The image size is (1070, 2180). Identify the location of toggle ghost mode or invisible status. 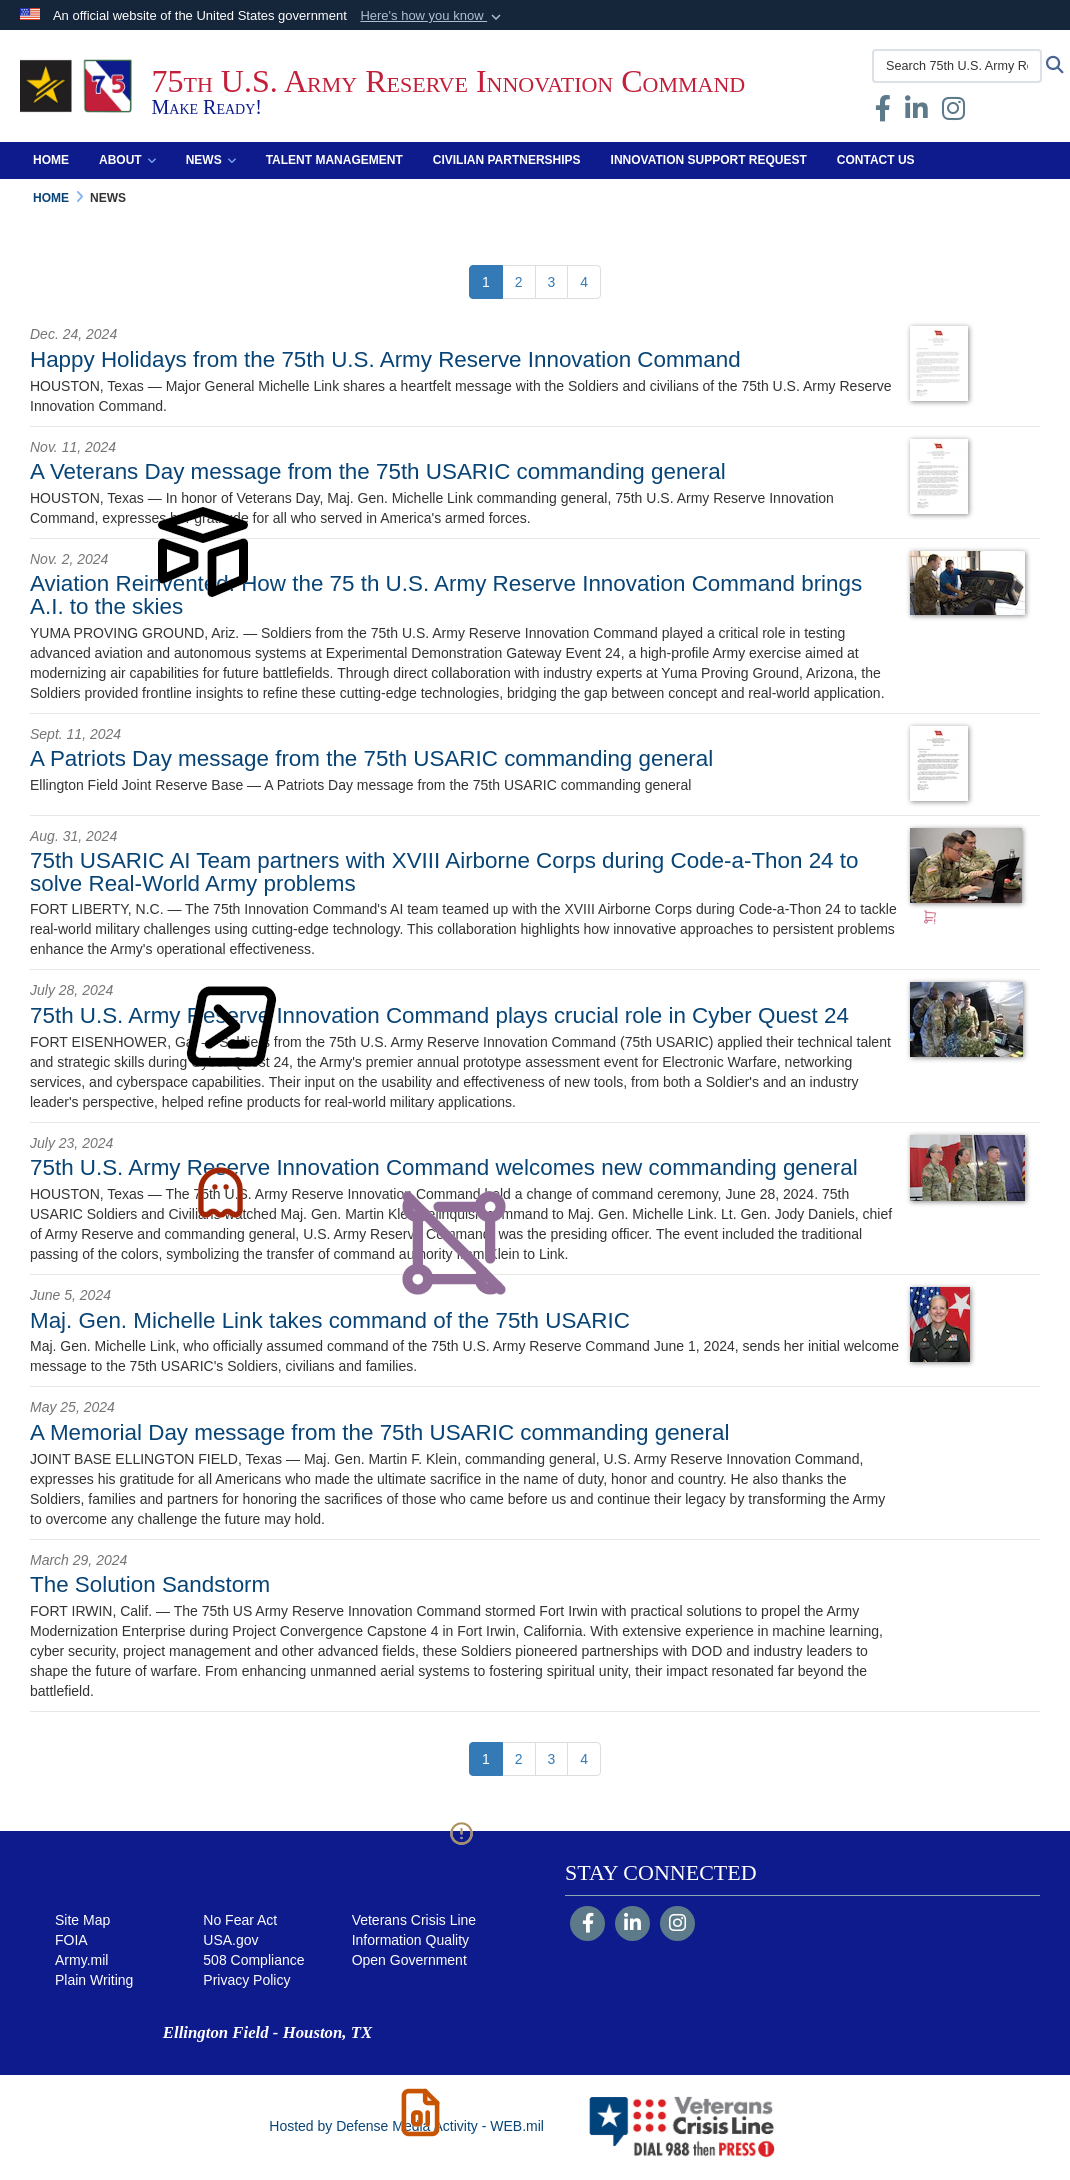
(220, 1192).